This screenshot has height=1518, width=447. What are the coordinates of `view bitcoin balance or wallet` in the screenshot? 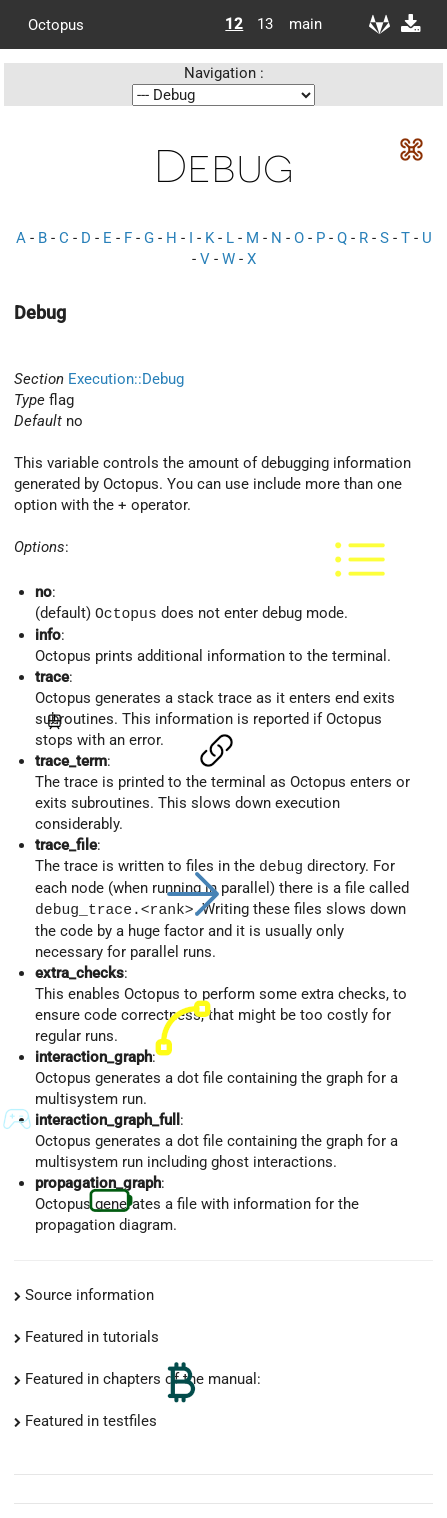 It's located at (180, 1383).